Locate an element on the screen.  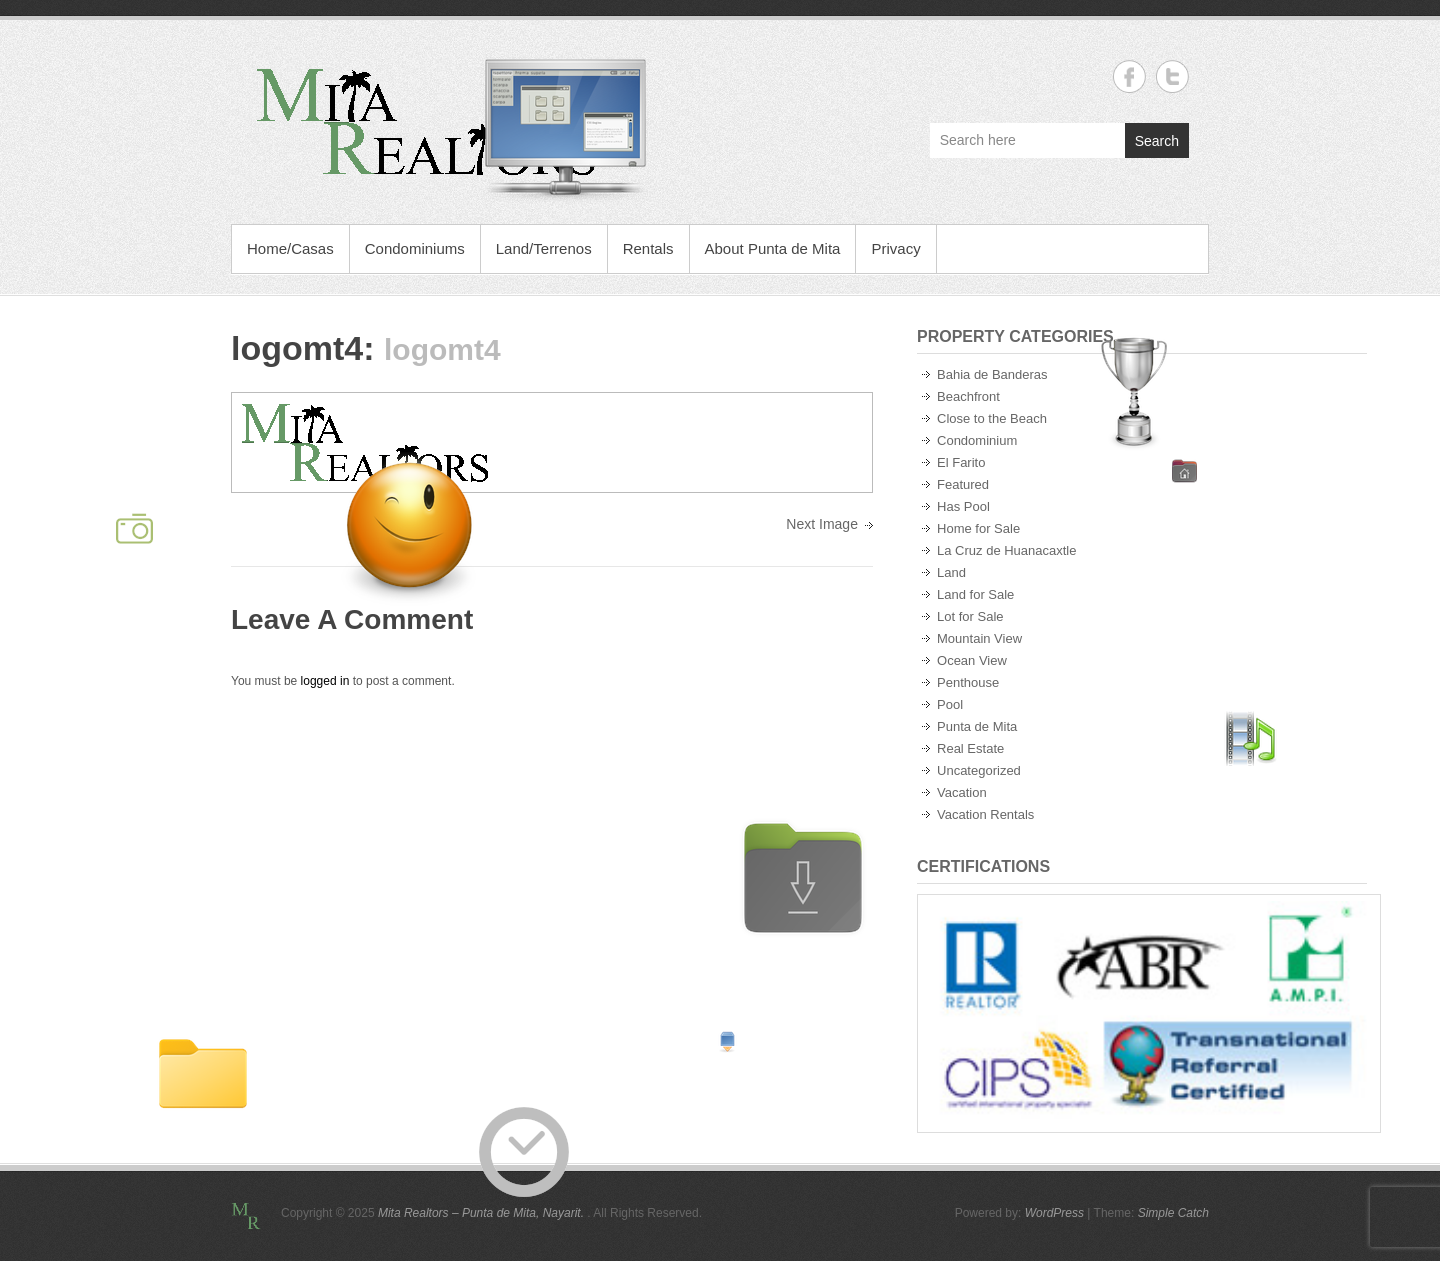
indicates second place achievement or silver-tier ranking is located at coordinates (1137, 391).